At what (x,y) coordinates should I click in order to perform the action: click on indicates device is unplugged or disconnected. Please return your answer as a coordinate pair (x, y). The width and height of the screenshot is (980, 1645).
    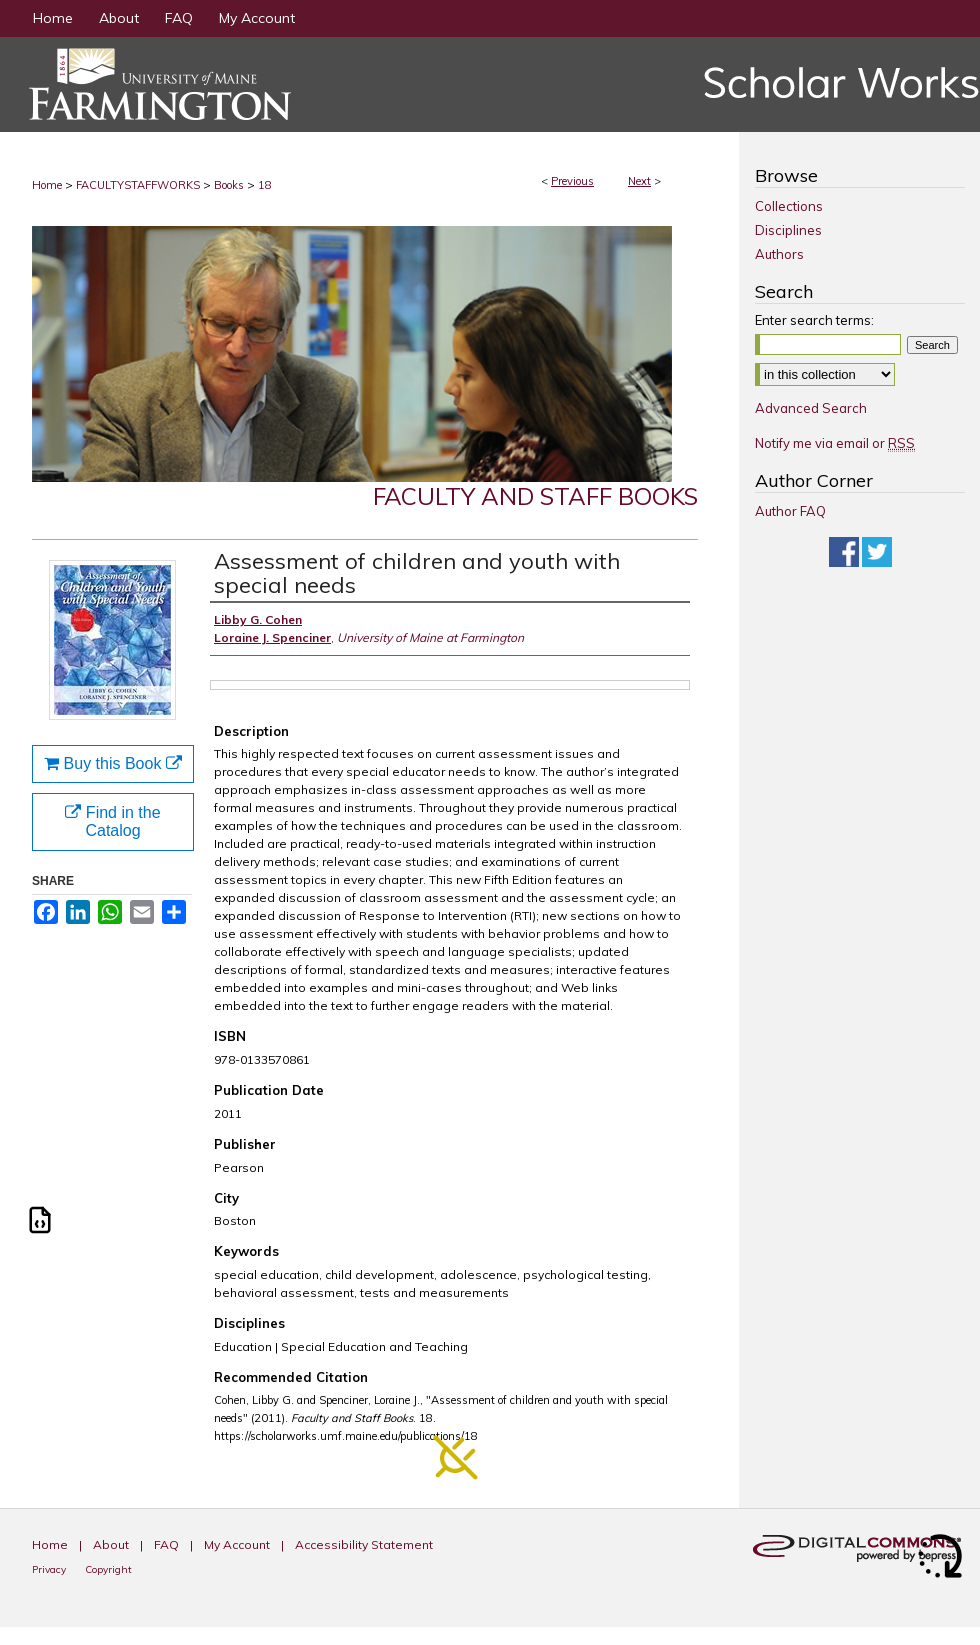
    Looking at the image, I should click on (455, 1457).